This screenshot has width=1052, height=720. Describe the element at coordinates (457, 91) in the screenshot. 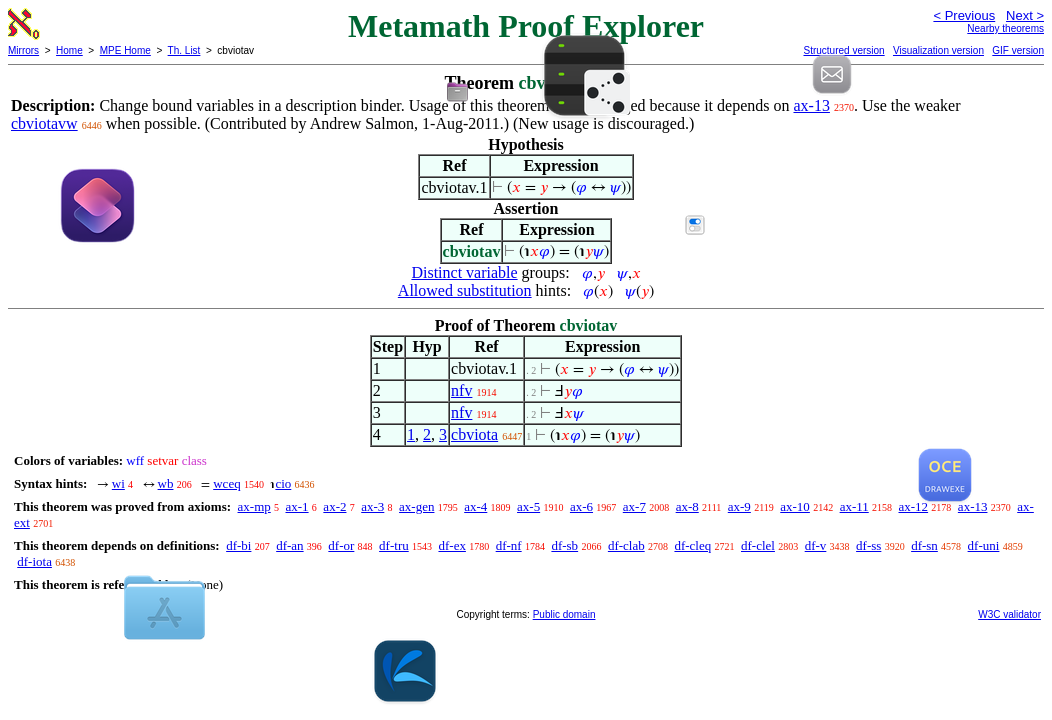

I see `open the file manager` at that location.